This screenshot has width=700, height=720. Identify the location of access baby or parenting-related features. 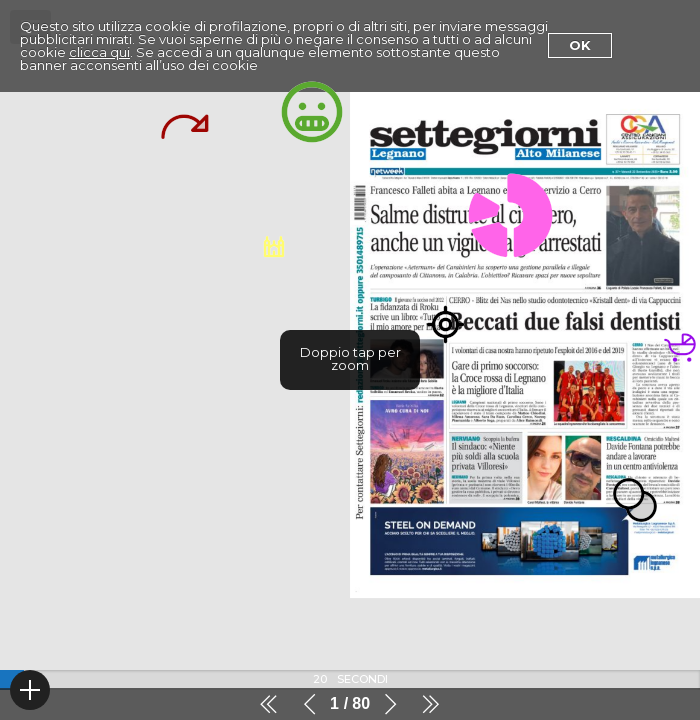
(680, 346).